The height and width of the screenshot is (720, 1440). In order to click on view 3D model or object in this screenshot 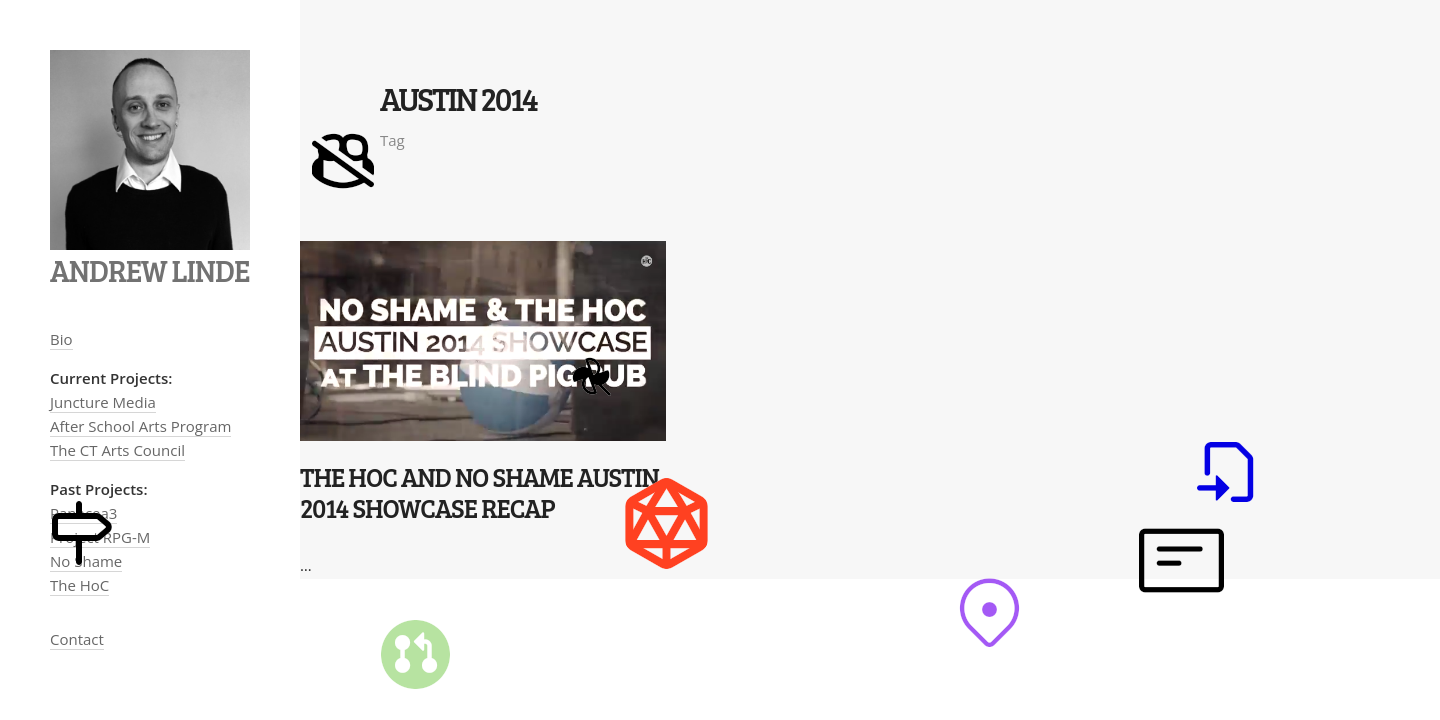, I will do `click(666, 523)`.